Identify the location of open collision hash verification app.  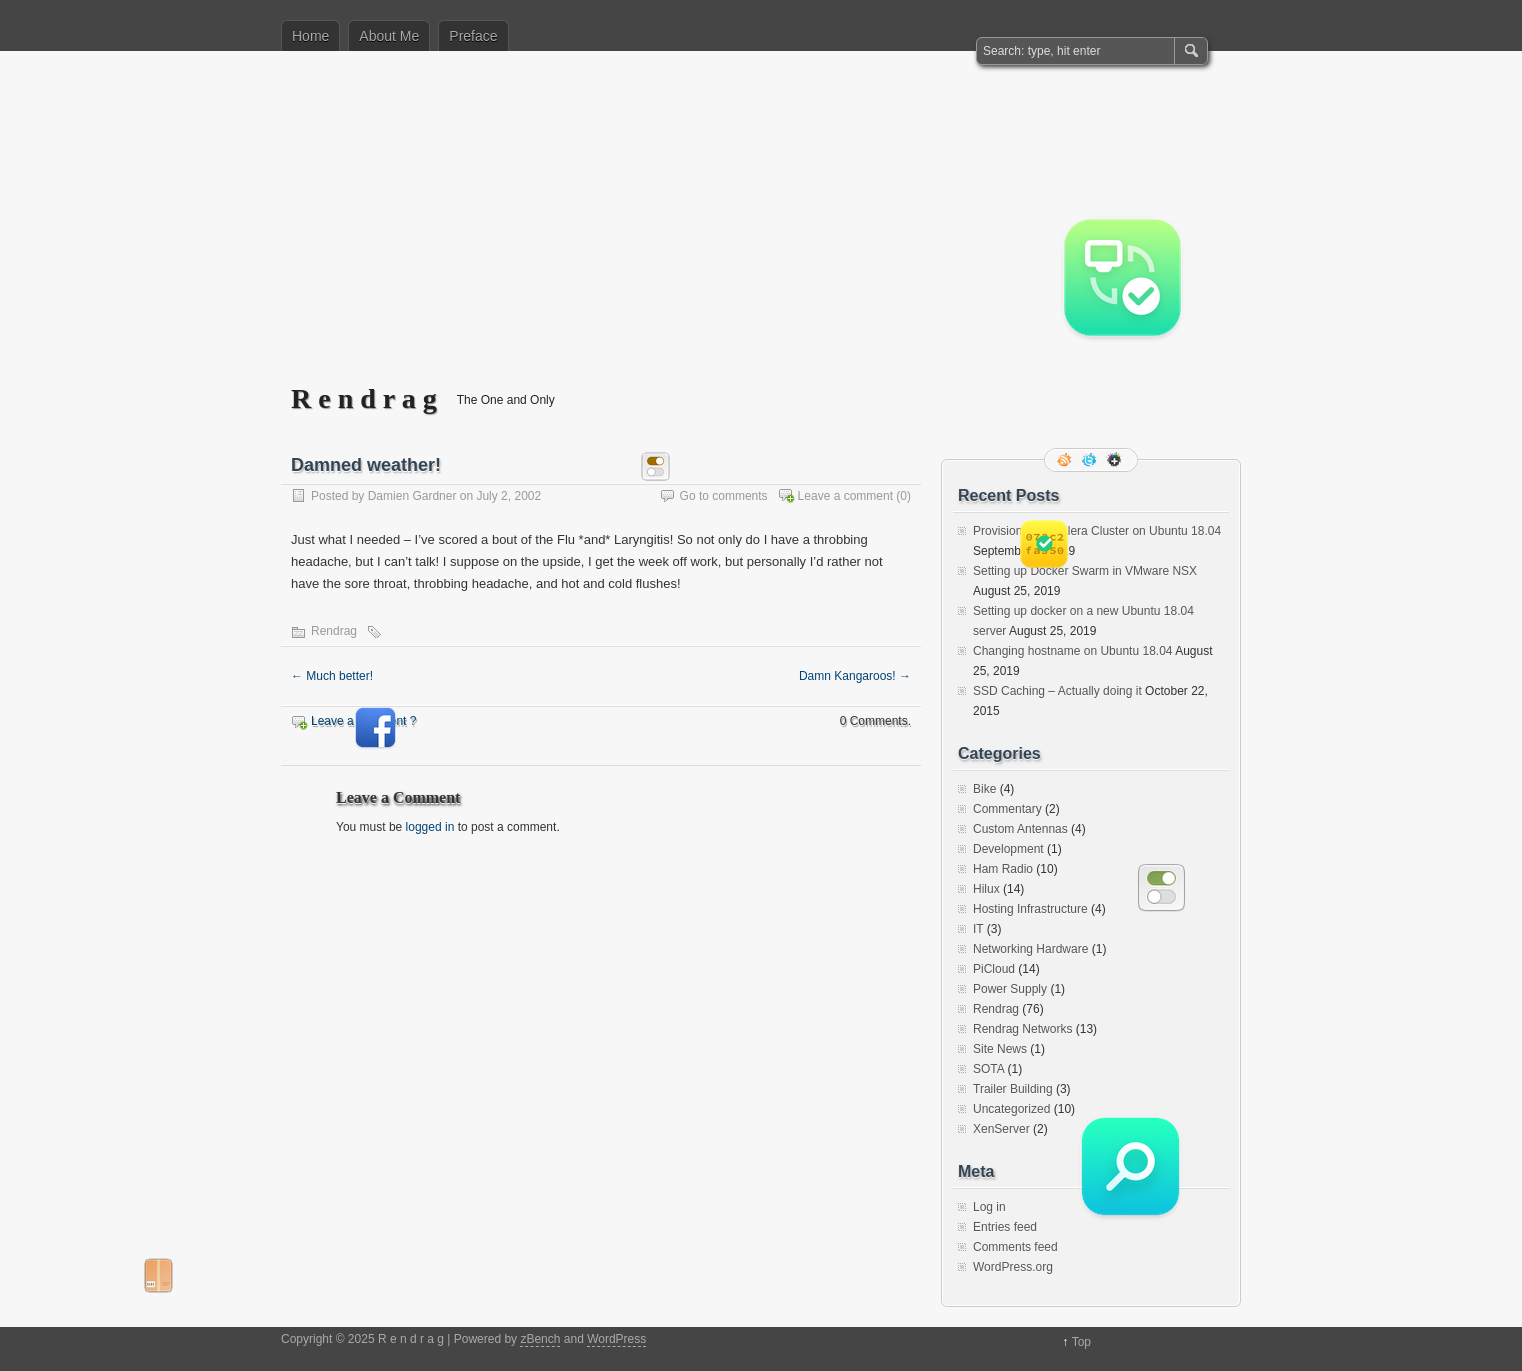
(1044, 544).